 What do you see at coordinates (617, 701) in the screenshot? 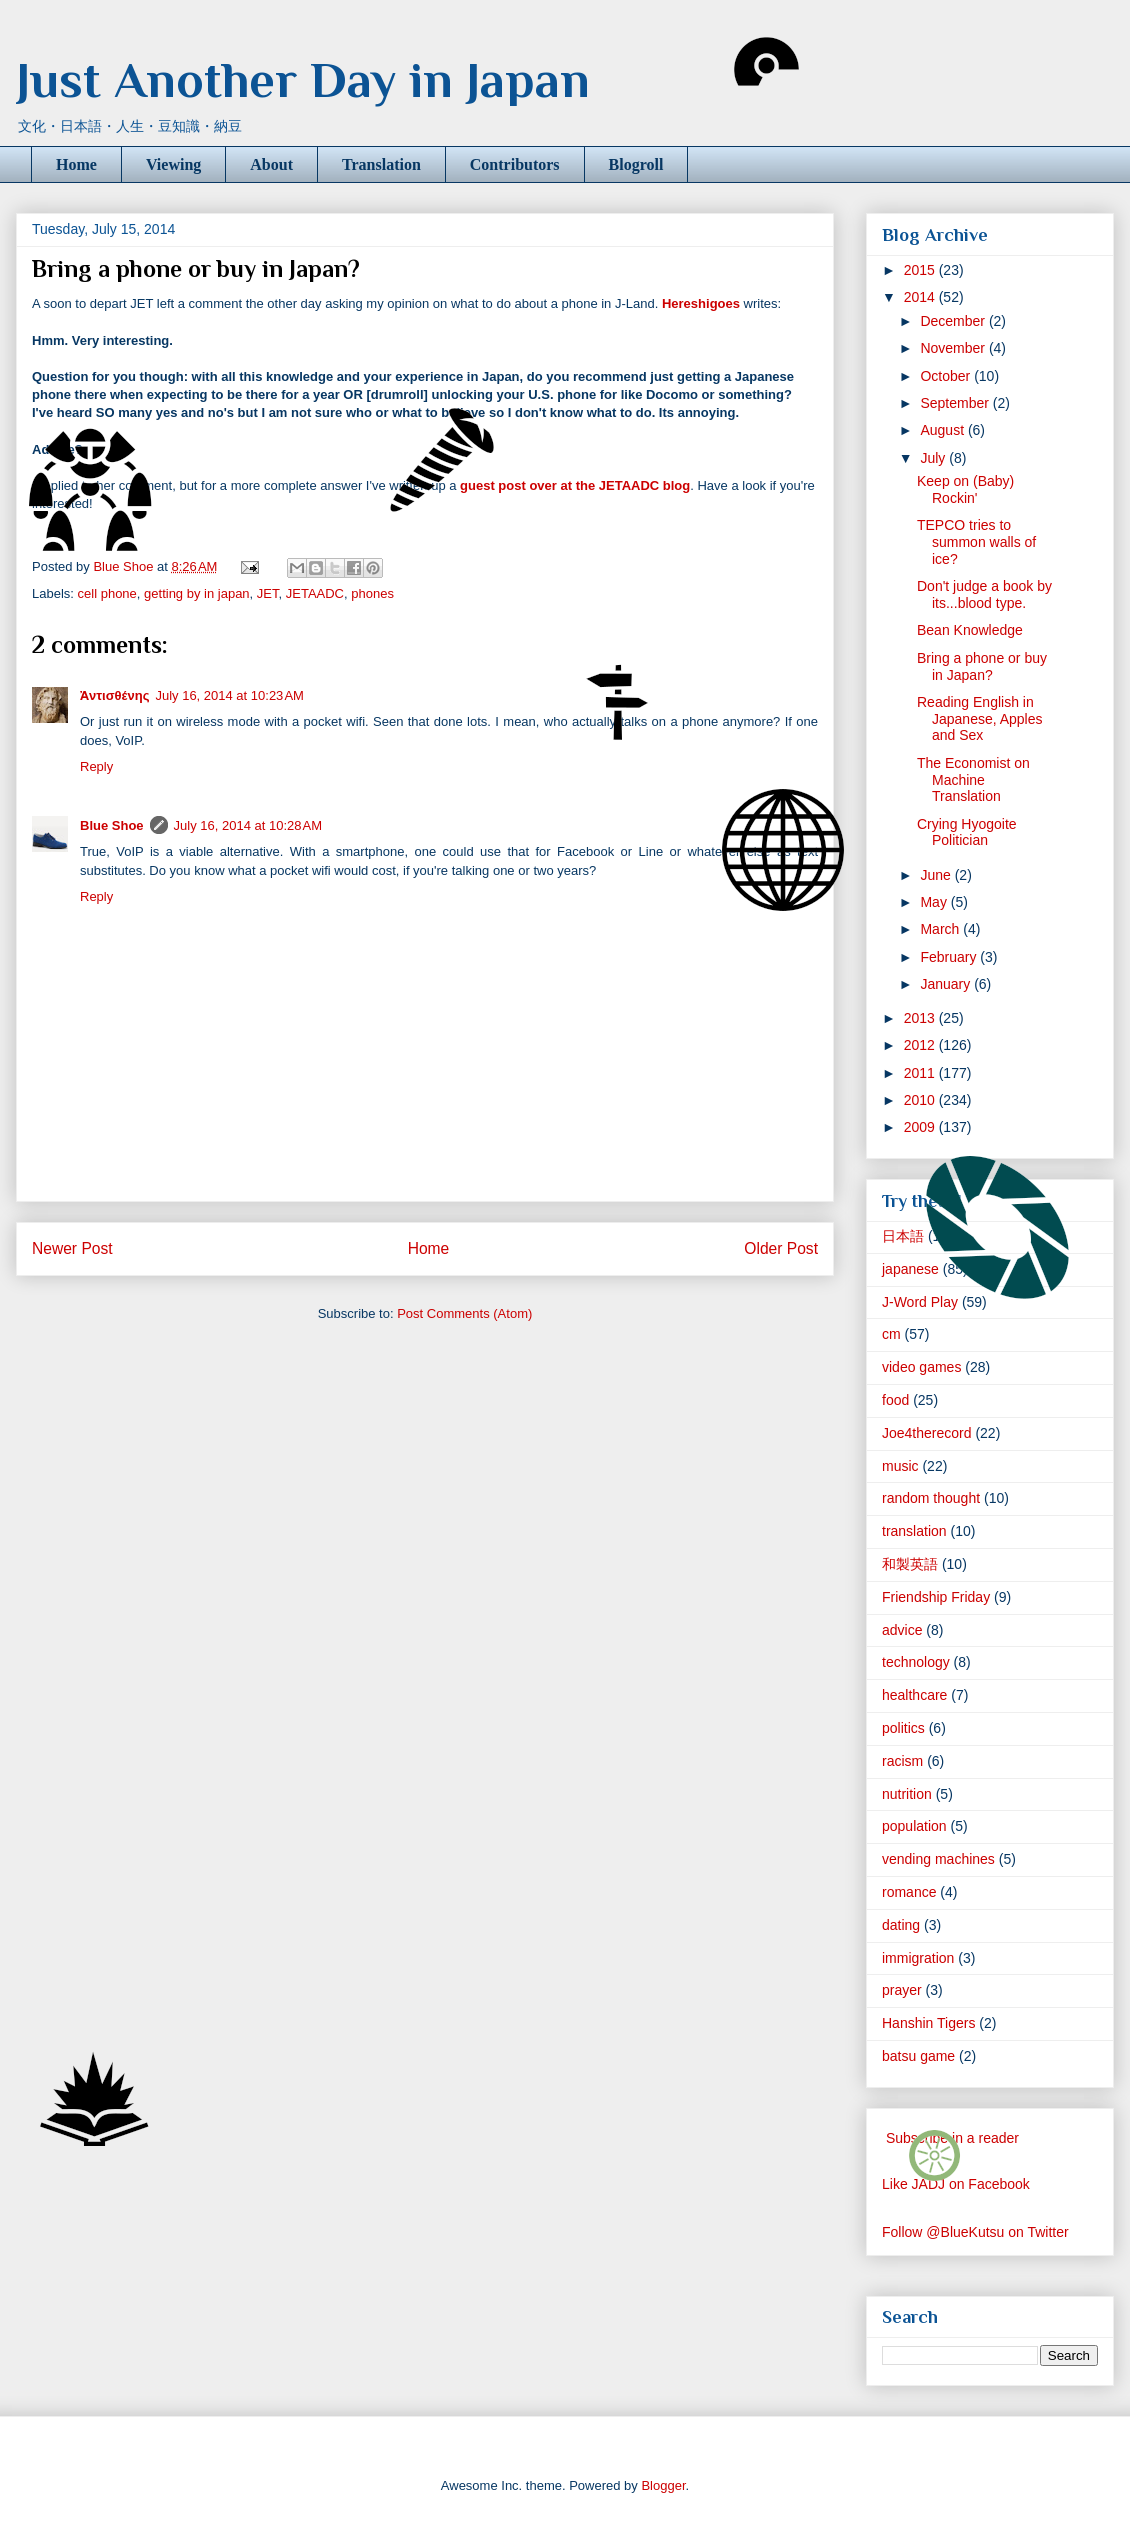
I see `navigate to different game areas or levels` at bounding box center [617, 701].